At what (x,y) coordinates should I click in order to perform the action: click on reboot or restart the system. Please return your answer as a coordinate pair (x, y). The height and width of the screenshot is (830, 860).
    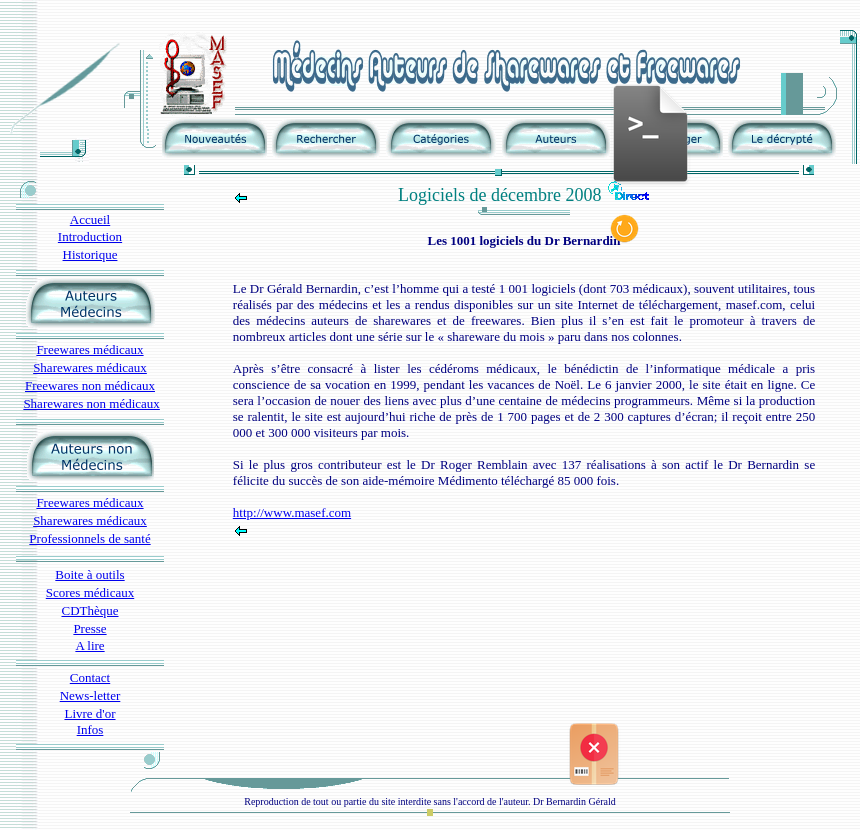
    Looking at the image, I should click on (624, 228).